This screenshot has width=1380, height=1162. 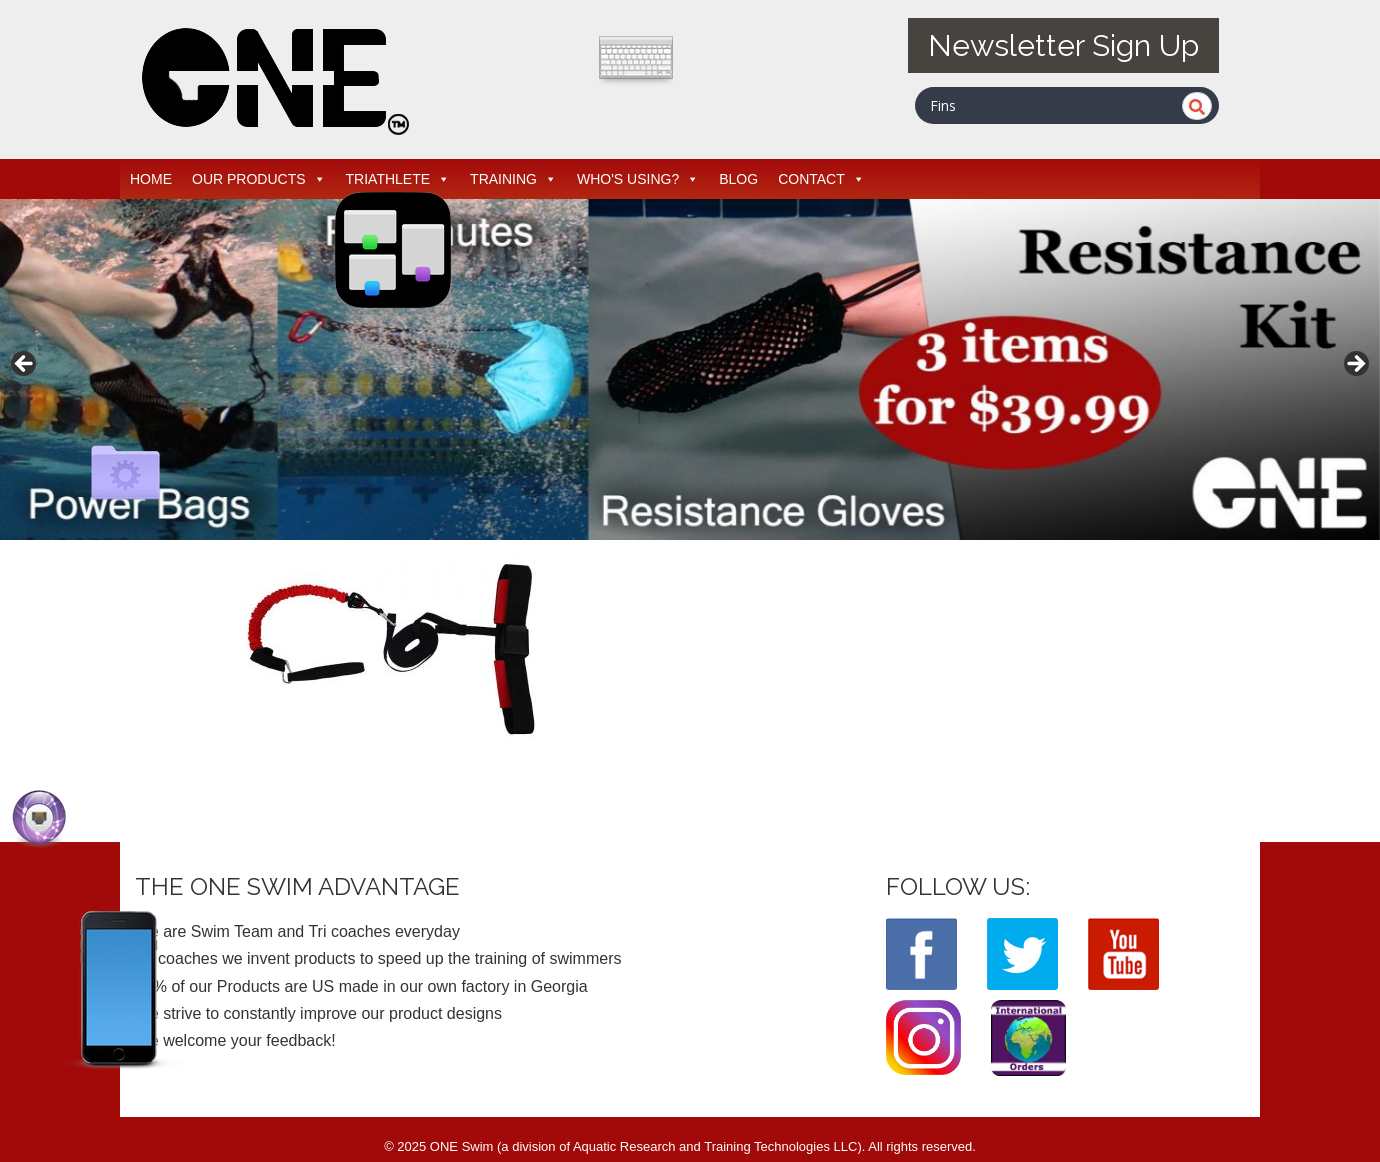 I want to click on open mission control to view all open windows, so click(x=393, y=250).